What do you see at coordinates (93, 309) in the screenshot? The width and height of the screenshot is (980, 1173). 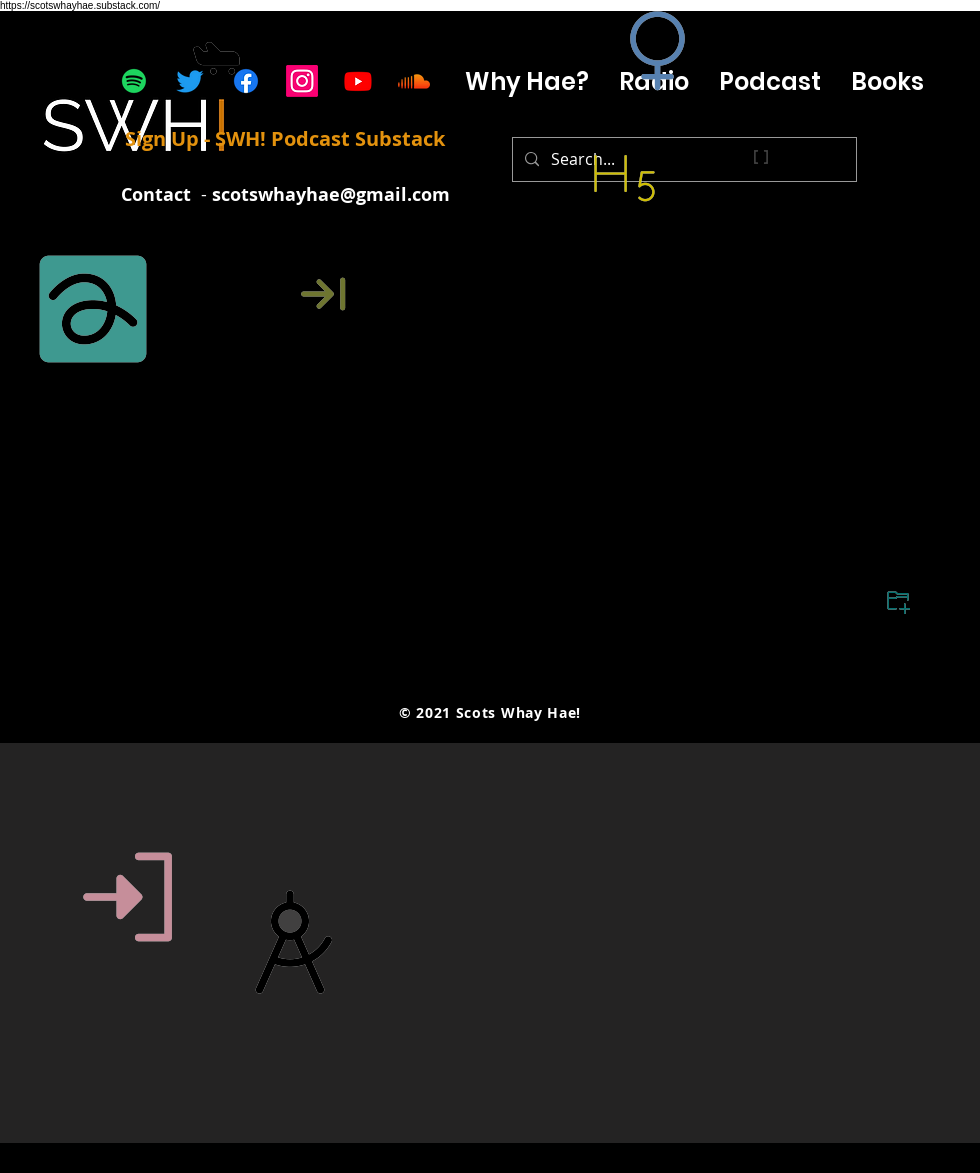 I see `freehand drawing or sketch tool` at bounding box center [93, 309].